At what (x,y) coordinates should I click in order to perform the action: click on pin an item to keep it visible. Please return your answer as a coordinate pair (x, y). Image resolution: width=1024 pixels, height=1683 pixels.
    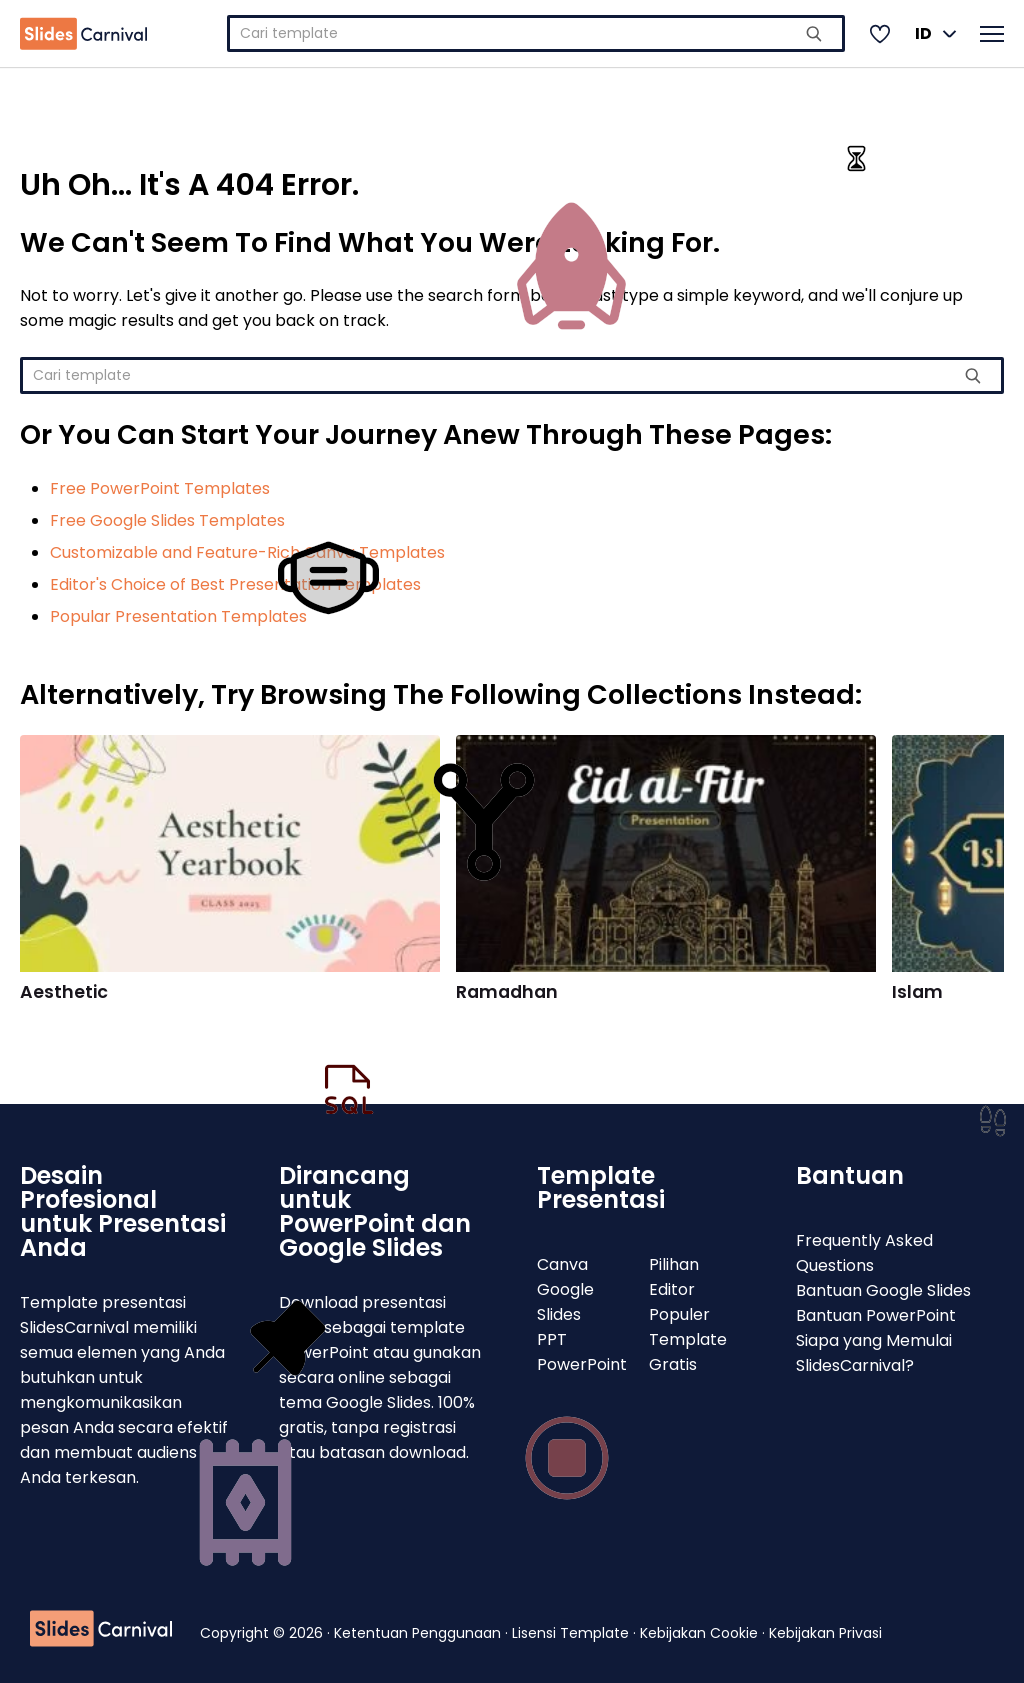
    Looking at the image, I should click on (285, 1341).